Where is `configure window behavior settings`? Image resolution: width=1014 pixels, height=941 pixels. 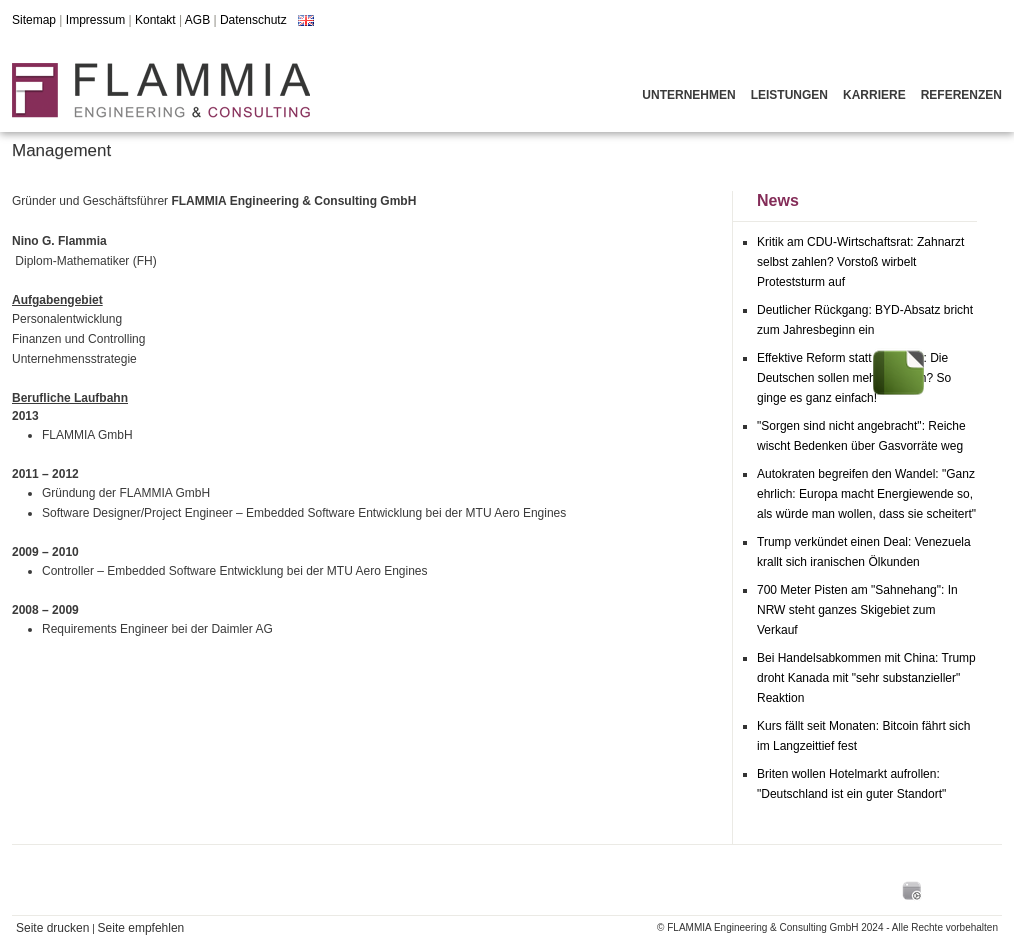 configure window behavior settings is located at coordinates (912, 891).